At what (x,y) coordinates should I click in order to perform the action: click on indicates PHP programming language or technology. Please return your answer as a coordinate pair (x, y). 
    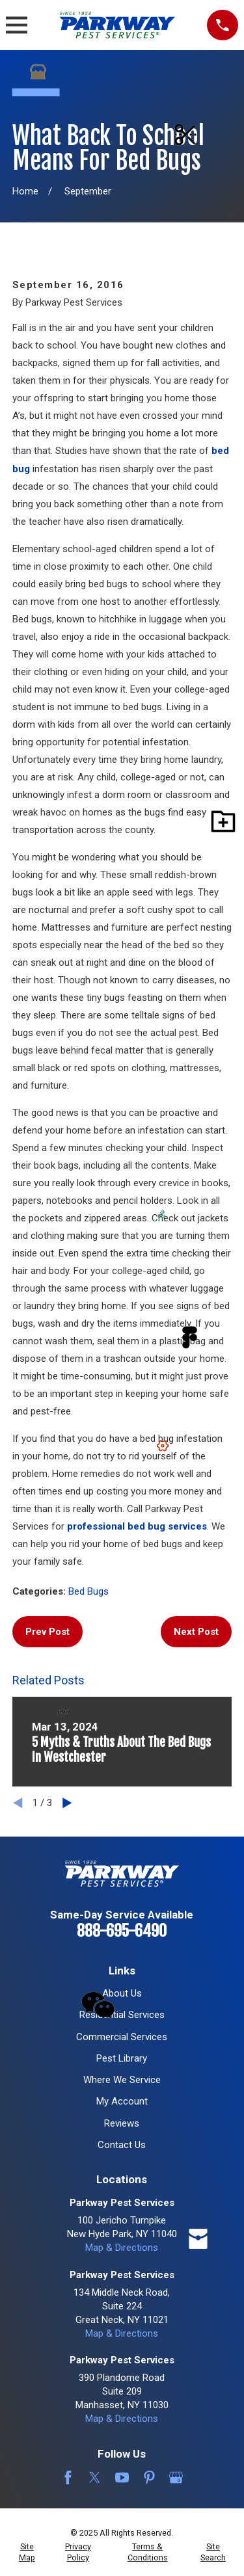
    Looking at the image, I should click on (63, 1712).